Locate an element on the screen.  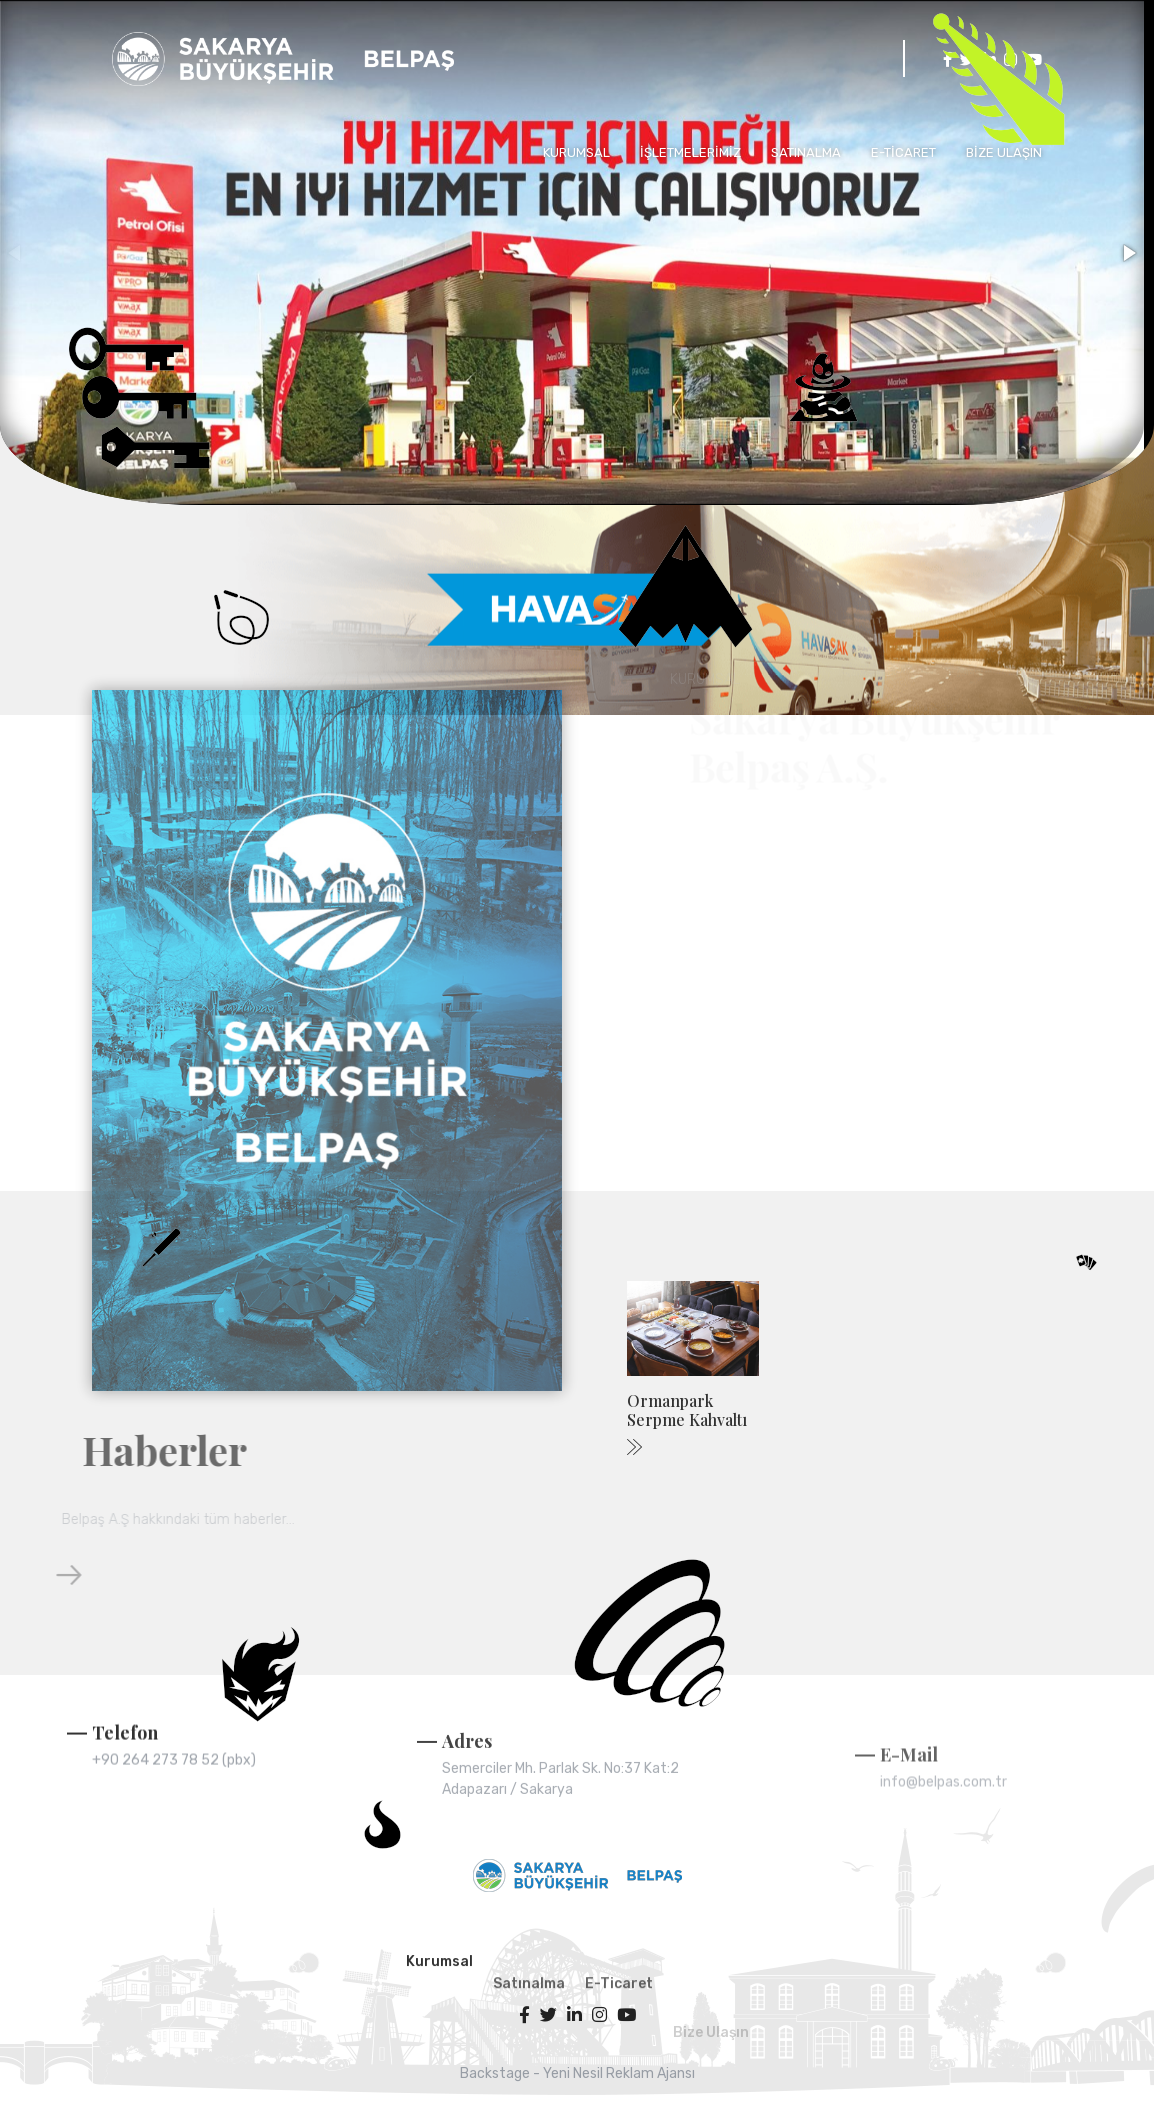
access cricket game or sports content is located at coordinates (161, 1247).